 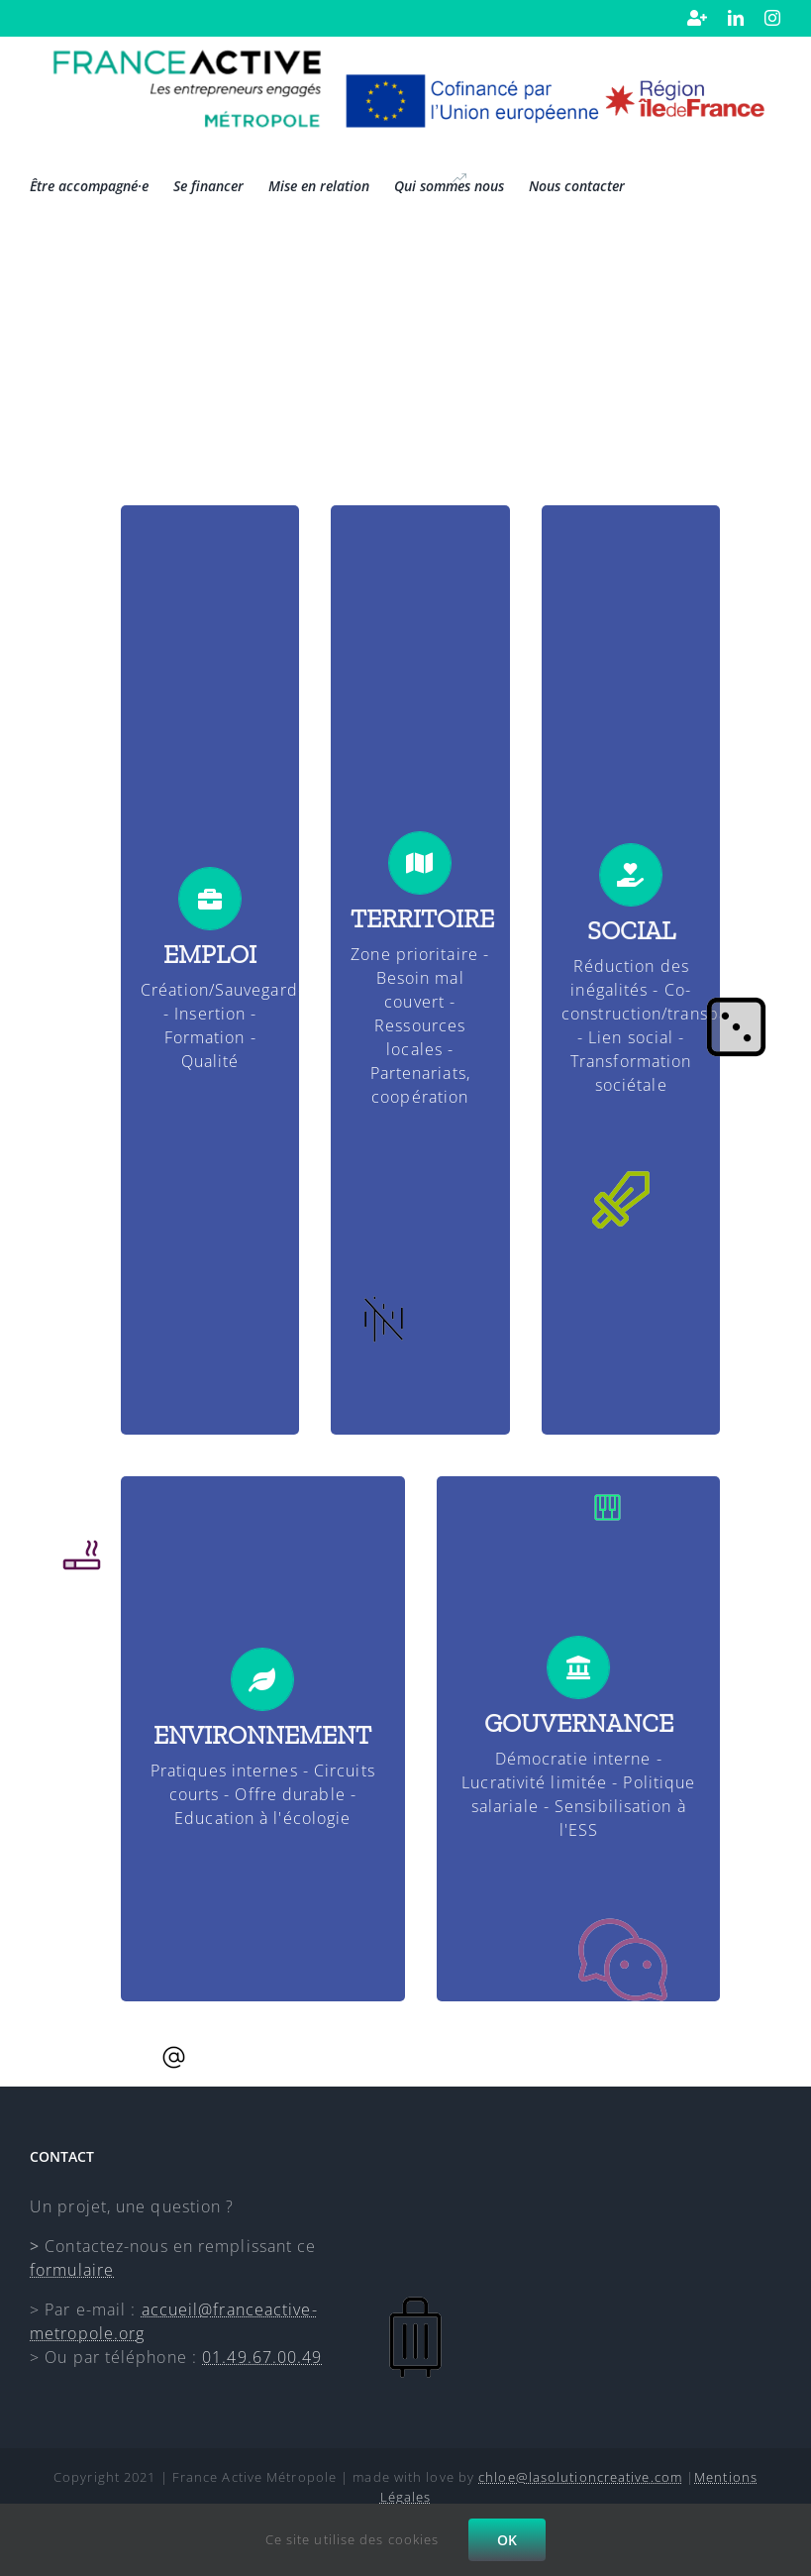 I want to click on enter an email address, so click(x=173, y=2057).